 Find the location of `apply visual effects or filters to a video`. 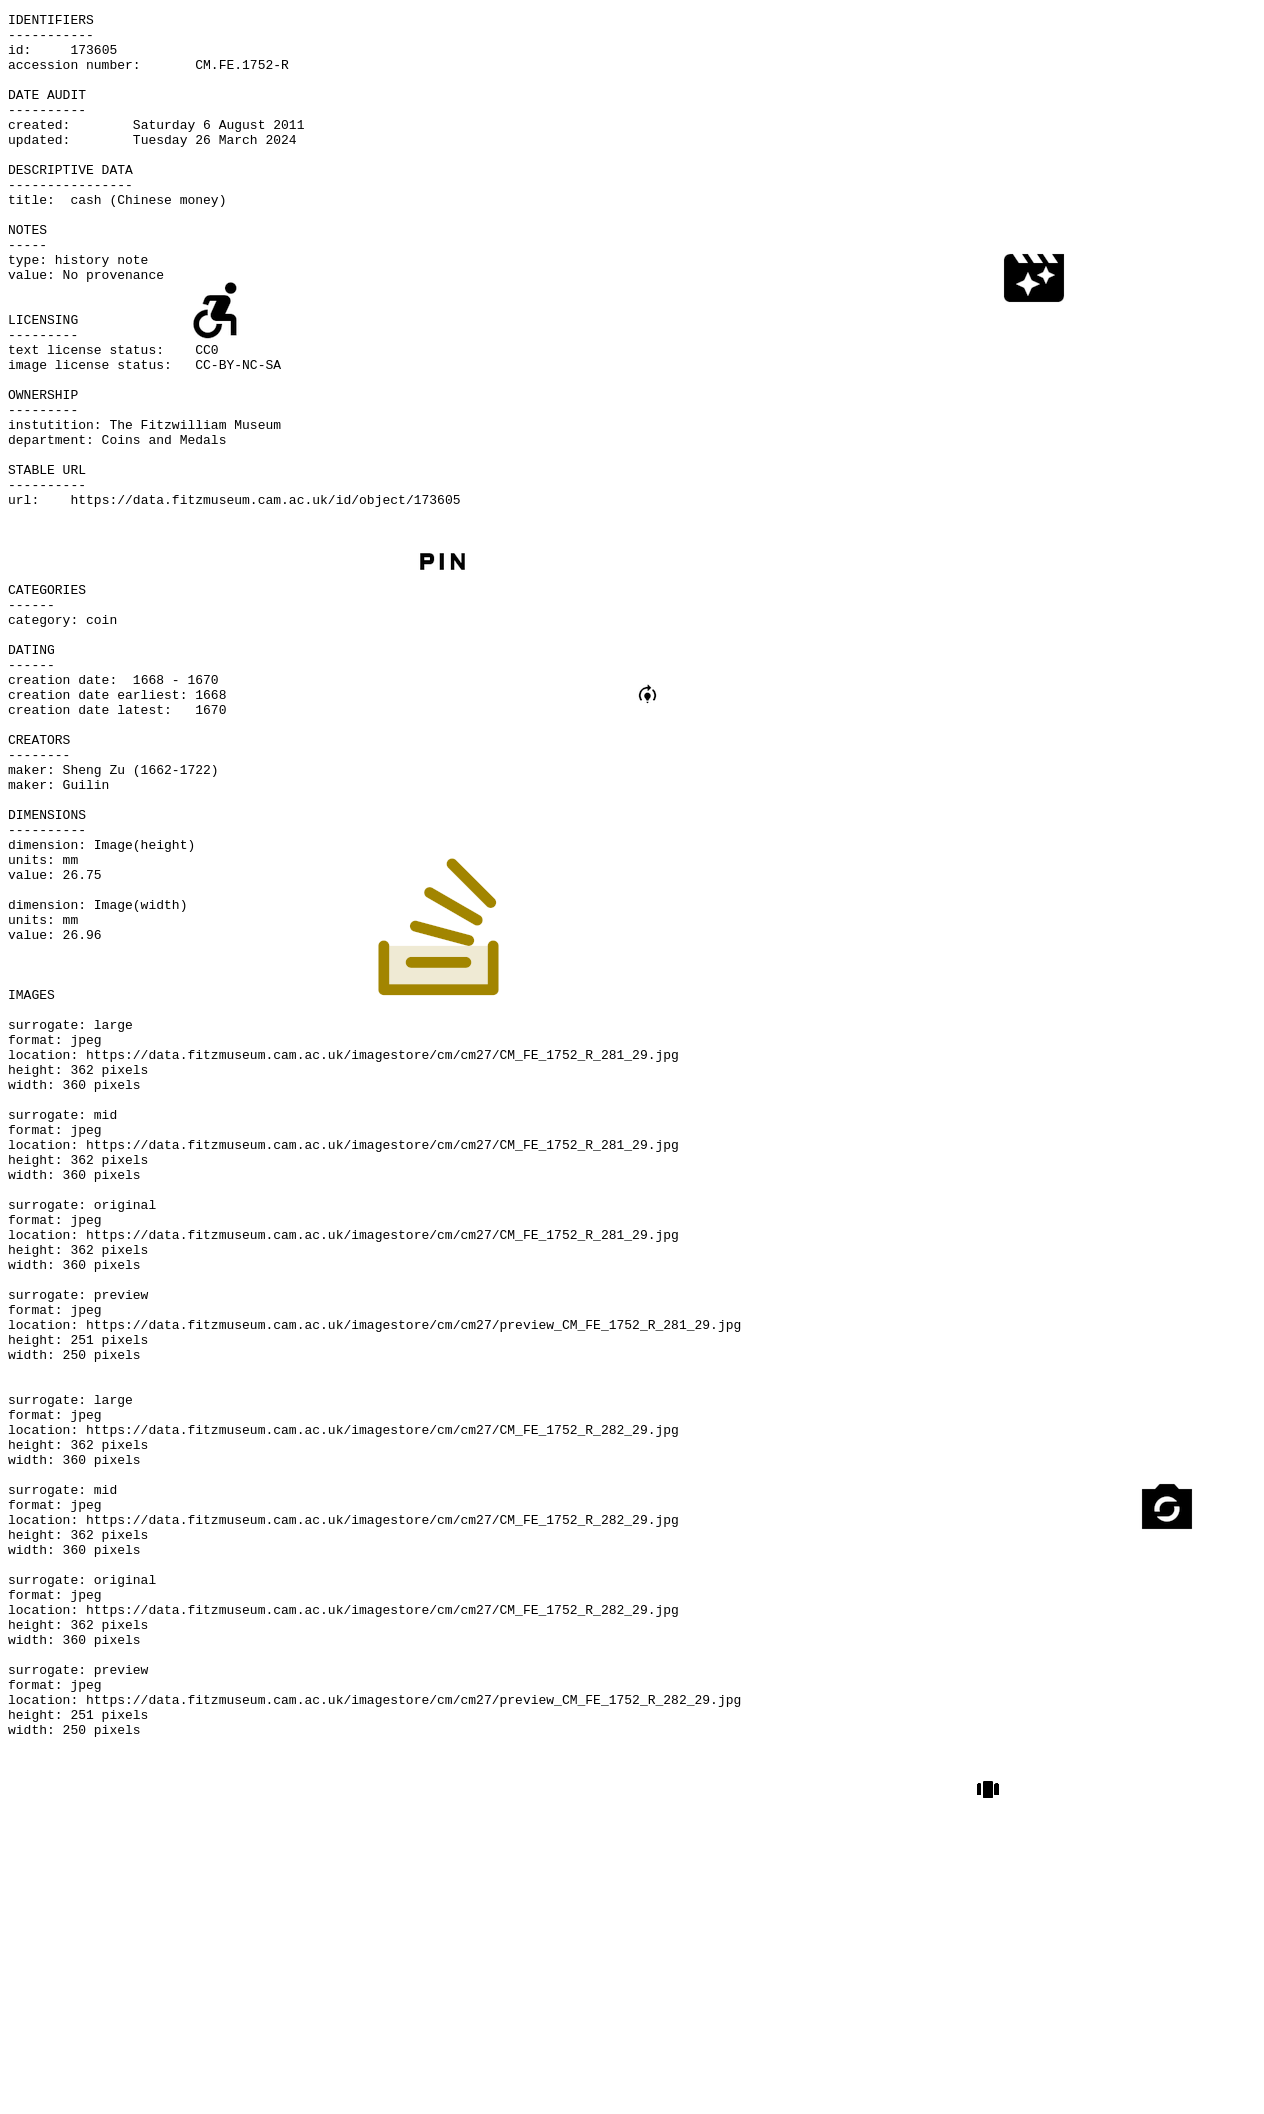

apply visual effects or filters to a video is located at coordinates (1034, 278).